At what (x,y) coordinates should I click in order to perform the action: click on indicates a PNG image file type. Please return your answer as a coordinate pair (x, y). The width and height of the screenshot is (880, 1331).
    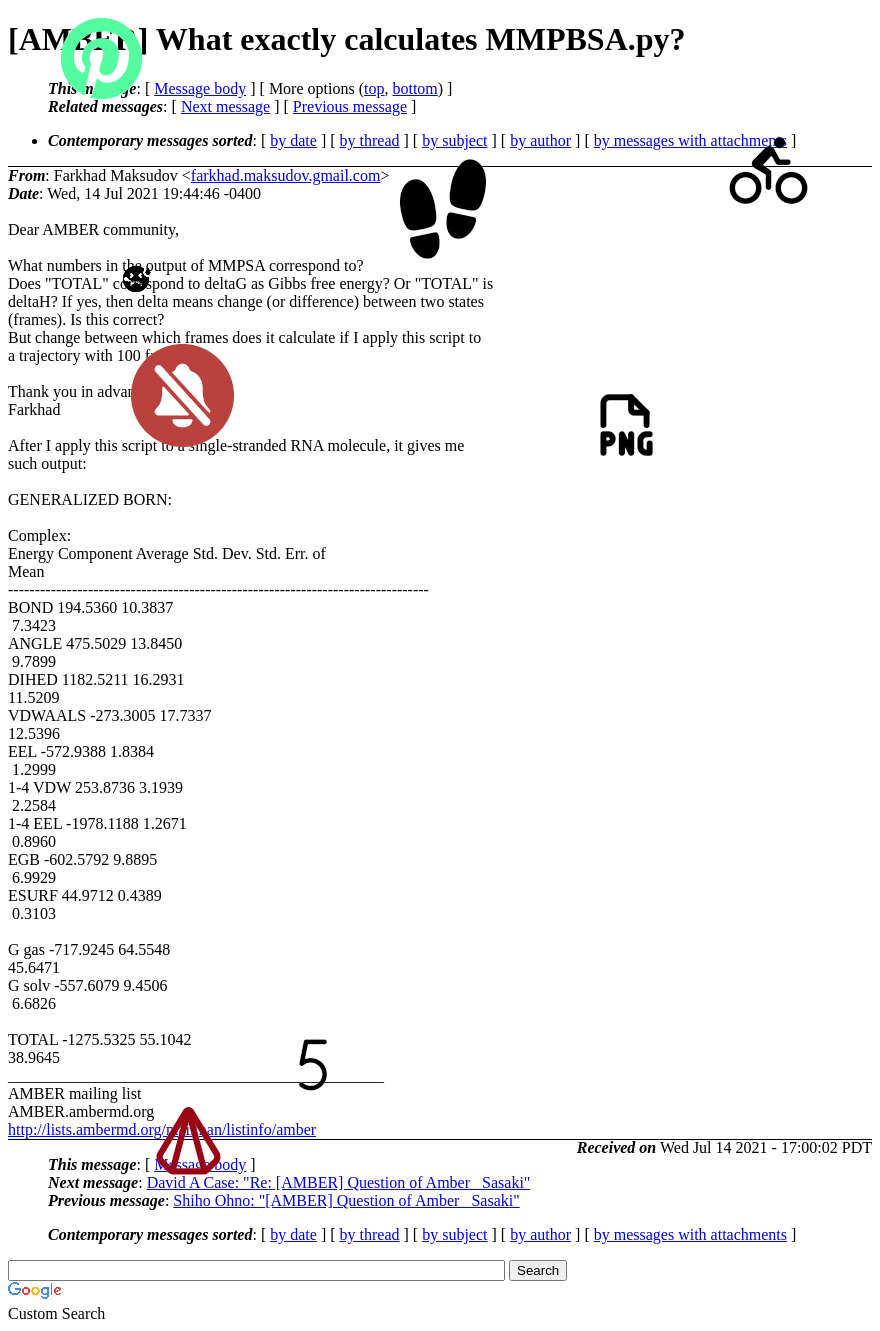
    Looking at the image, I should click on (625, 425).